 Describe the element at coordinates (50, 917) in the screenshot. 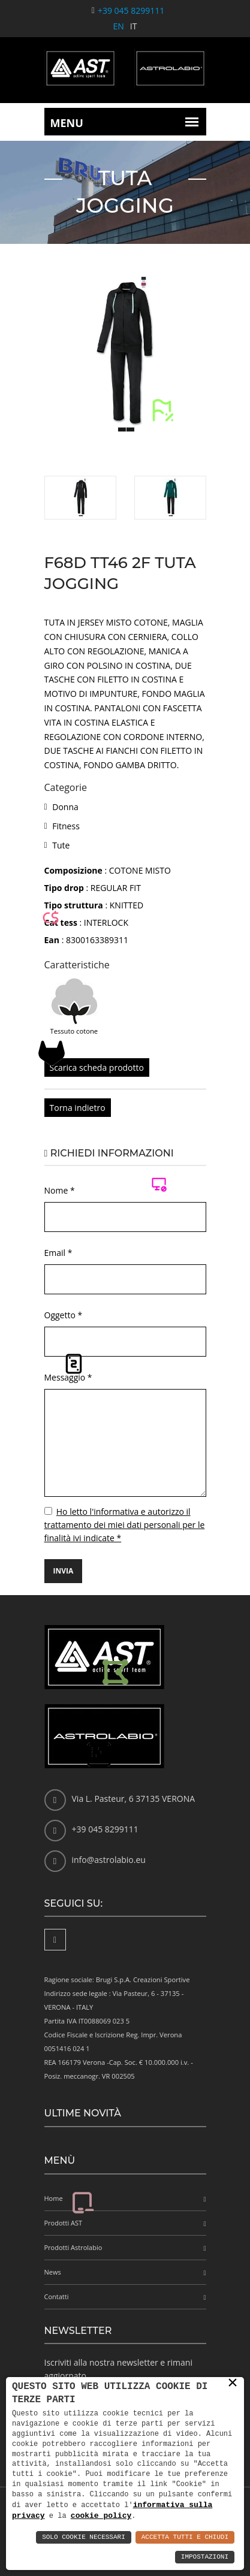

I see `indicates canadian dollar currency` at that location.